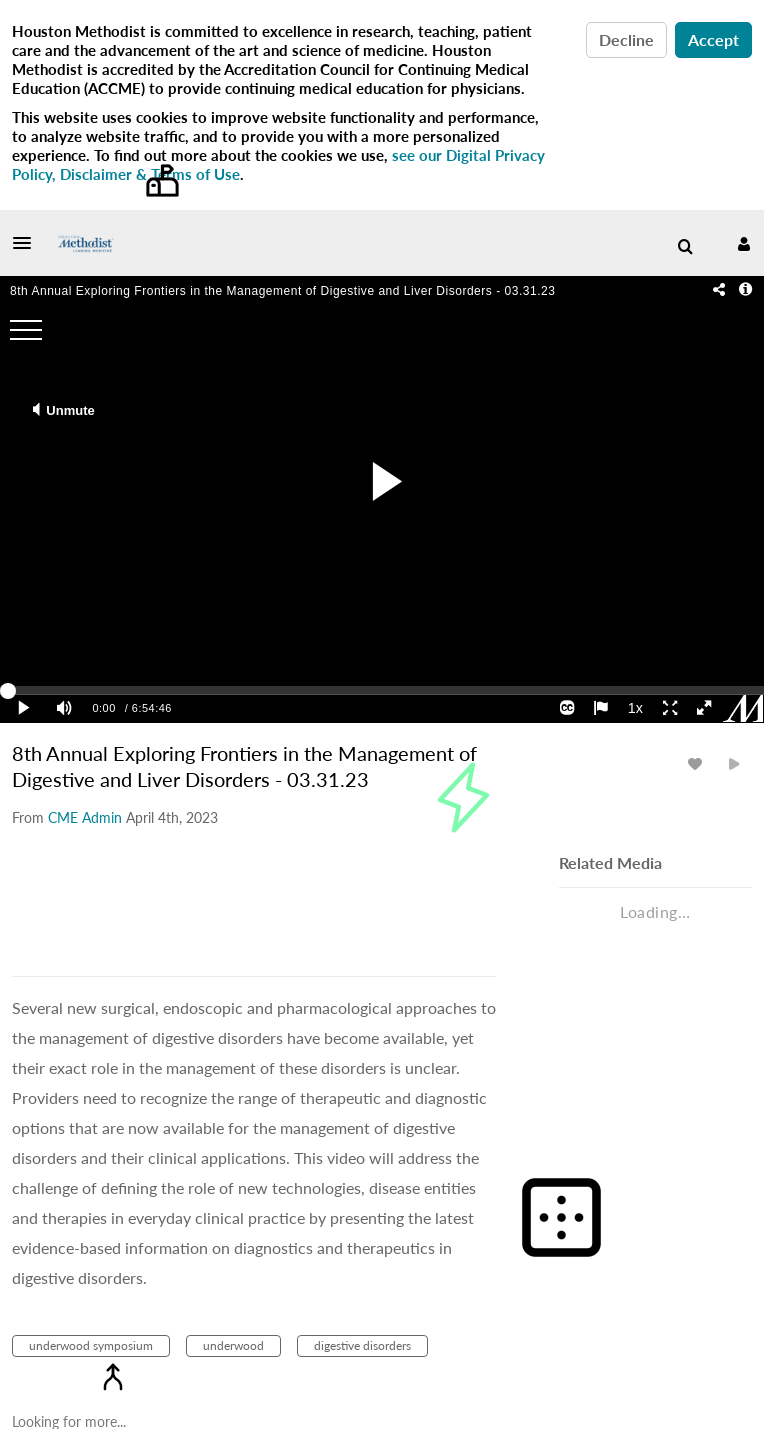  What do you see at coordinates (463, 797) in the screenshot?
I see `indicates fast or instant action` at bounding box center [463, 797].